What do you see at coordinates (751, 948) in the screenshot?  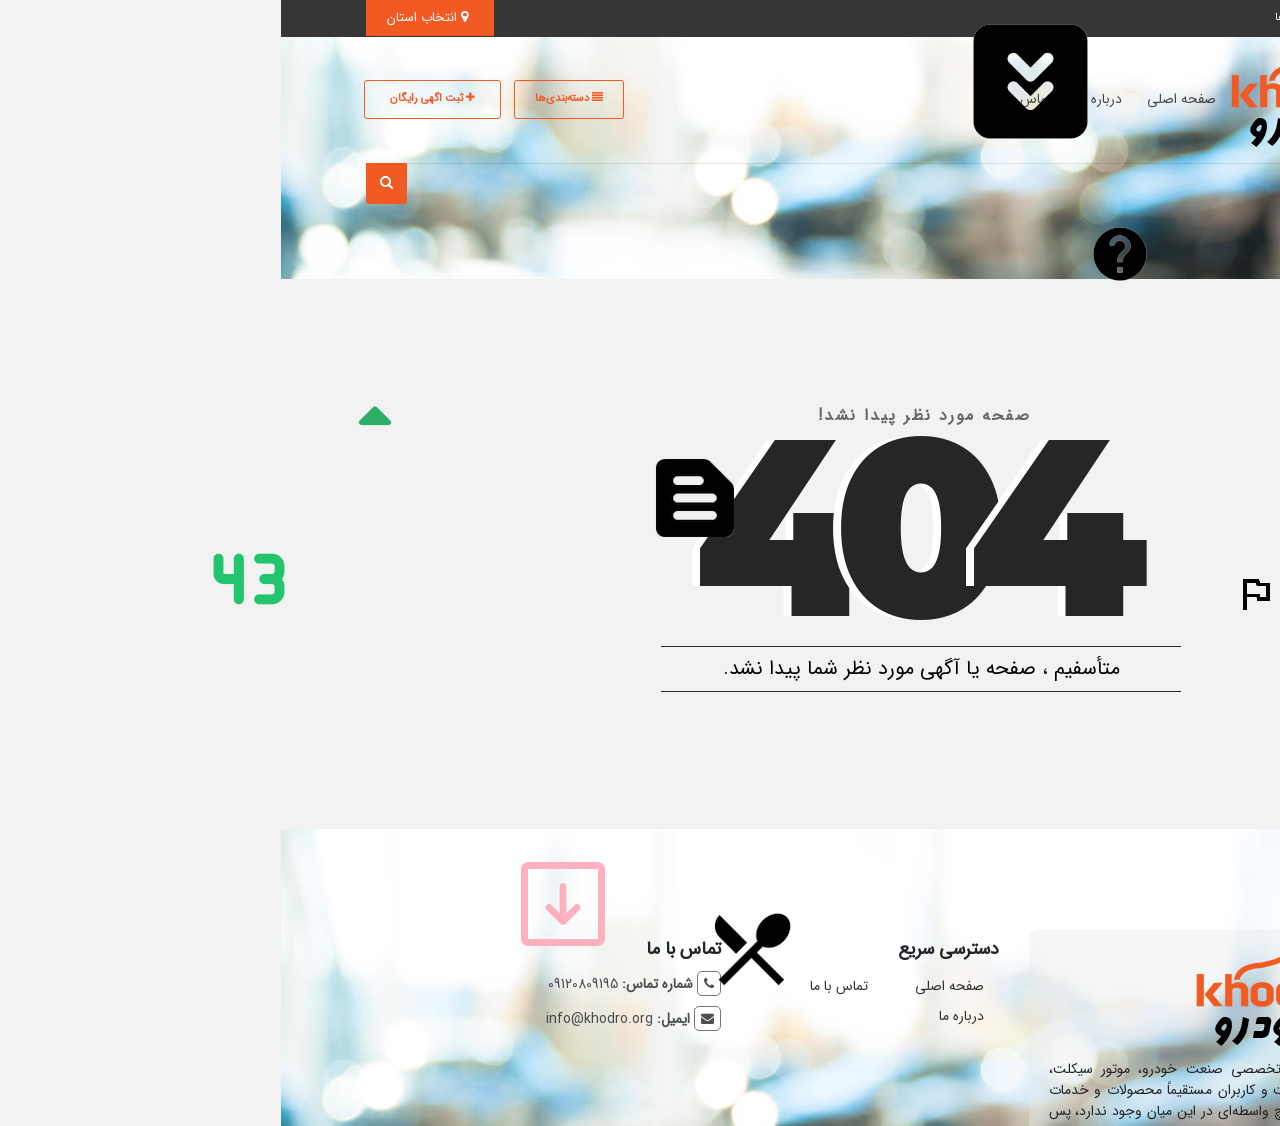 I see `find nearby restaurants` at bounding box center [751, 948].